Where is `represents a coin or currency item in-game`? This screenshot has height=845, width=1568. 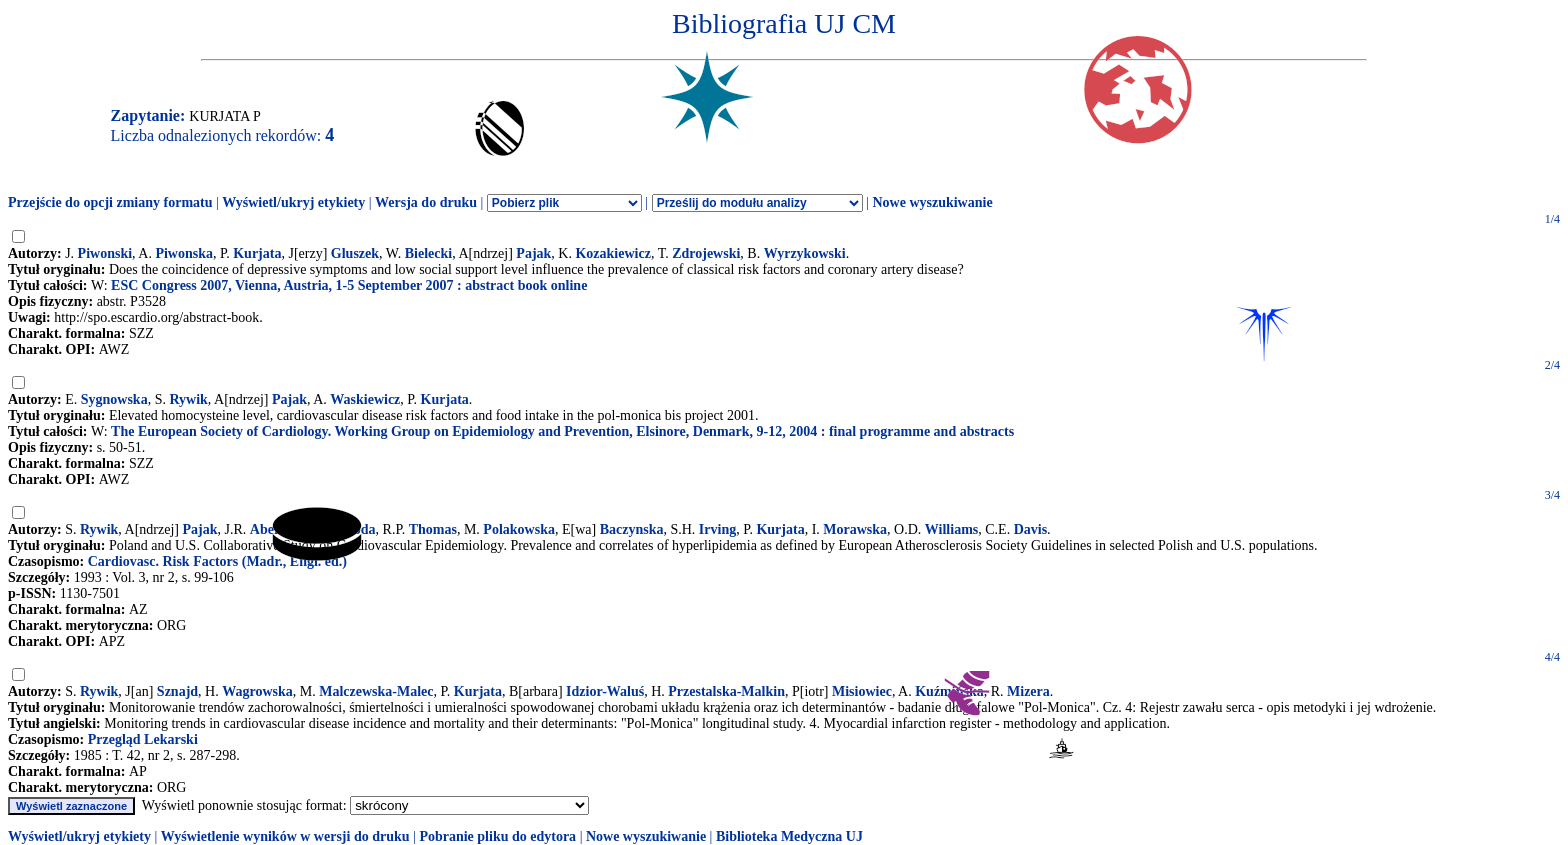
represents a coin or currency item in-game is located at coordinates (500, 128).